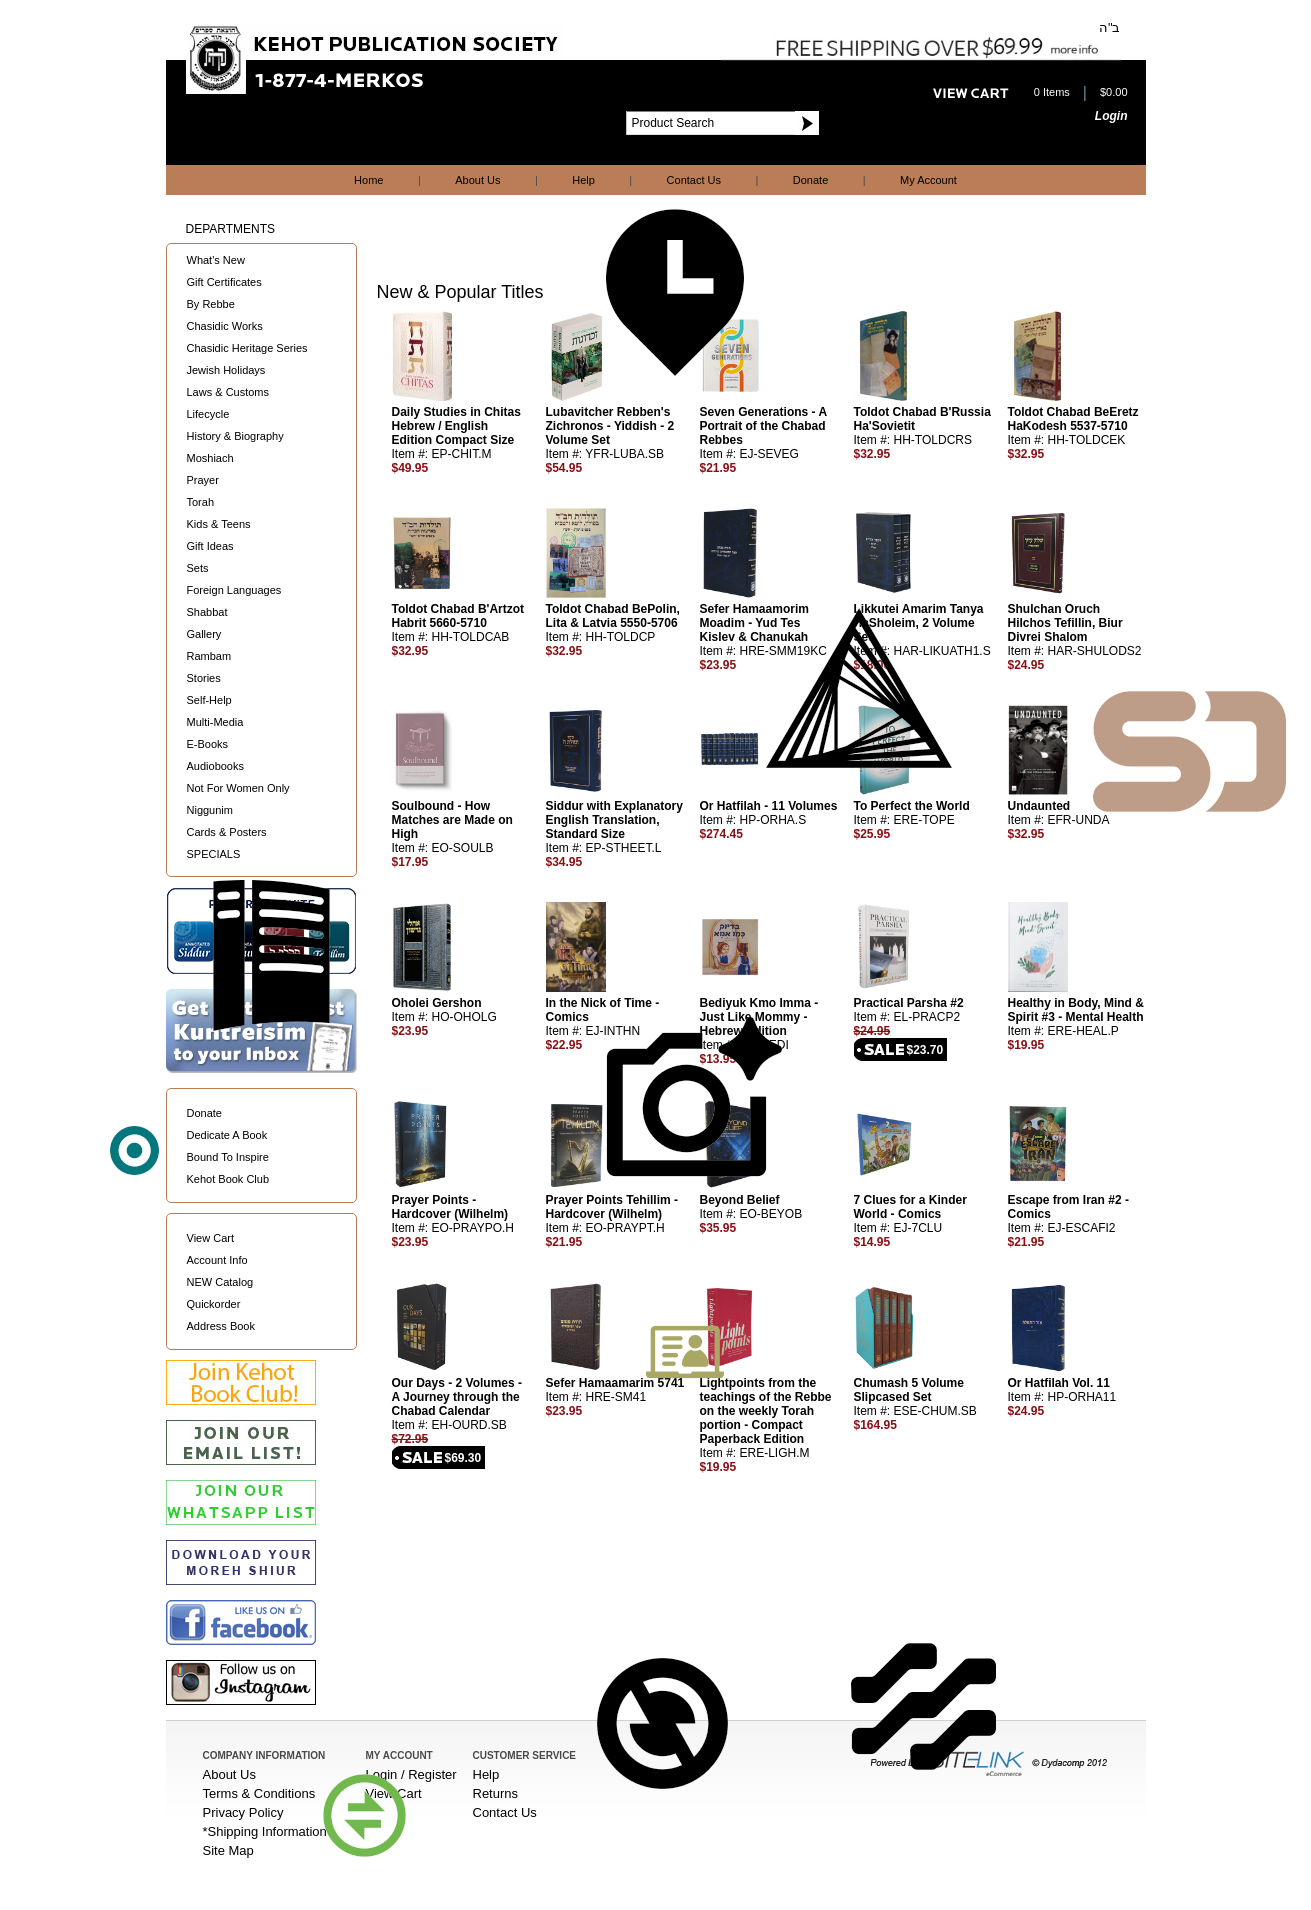 The height and width of the screenshot is (1910, 1311). What do you see at coordinates (923, 1706) in the screenshot?
I see `langflow app logo` at bounding box center [923, 1706].